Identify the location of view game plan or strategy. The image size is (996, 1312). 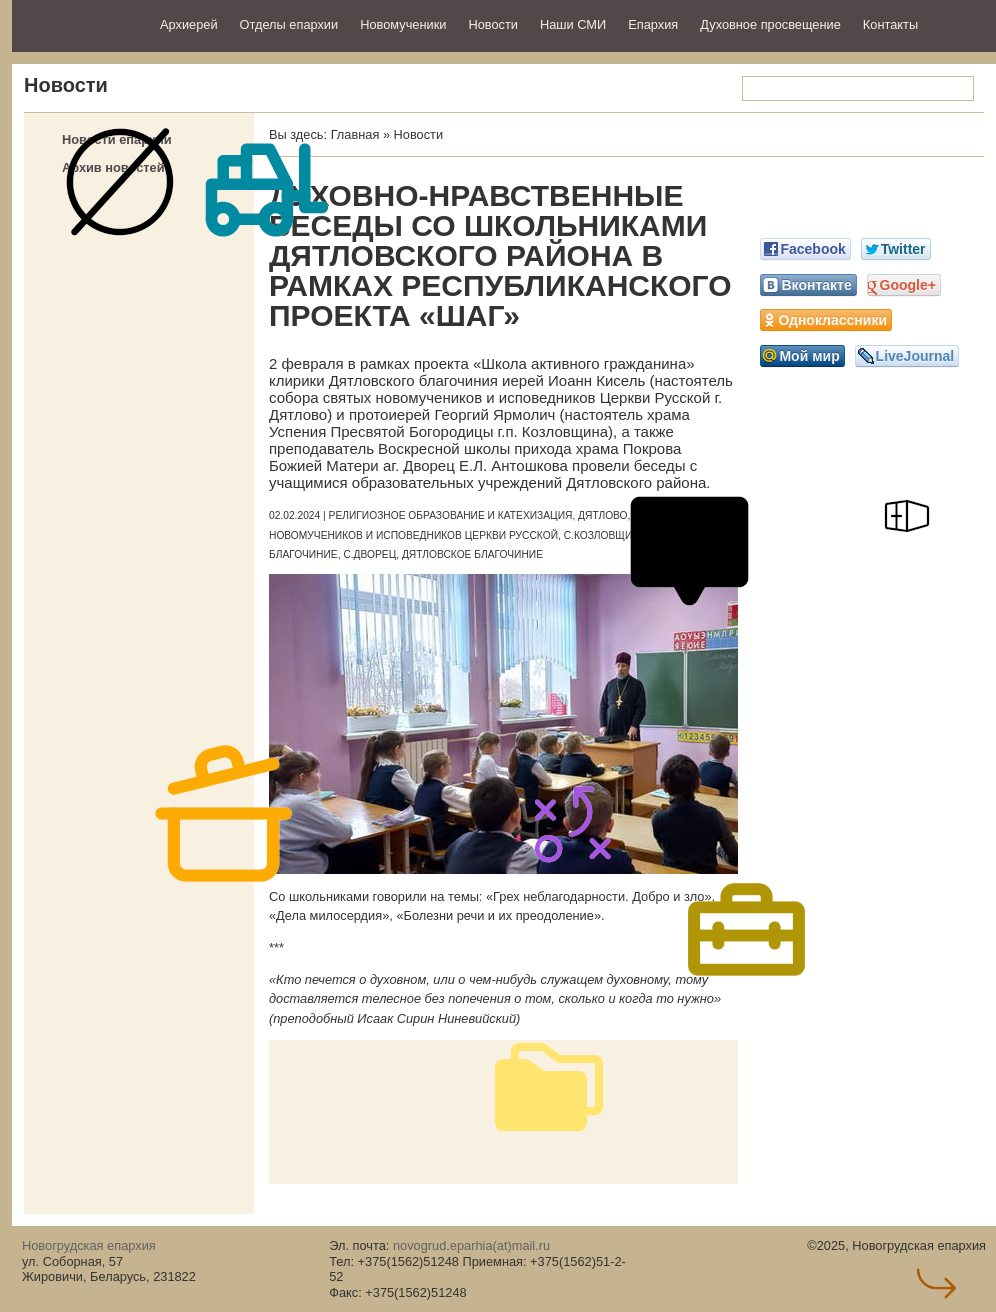
(569, 824).